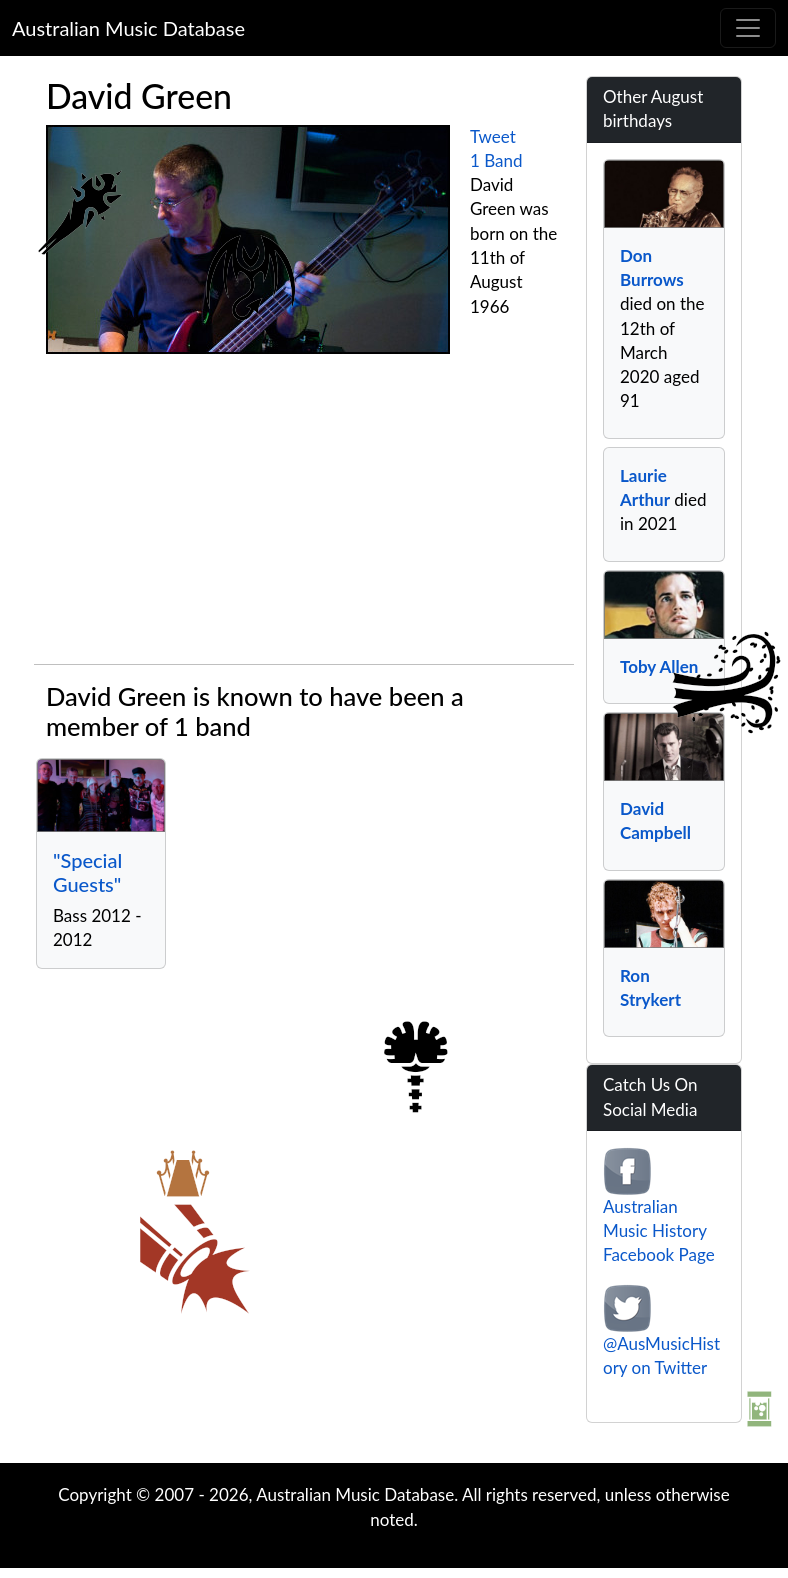 This screenshot has width=788, height=1578. I want to click on equip a wooden club weapon, so click(80, 212).